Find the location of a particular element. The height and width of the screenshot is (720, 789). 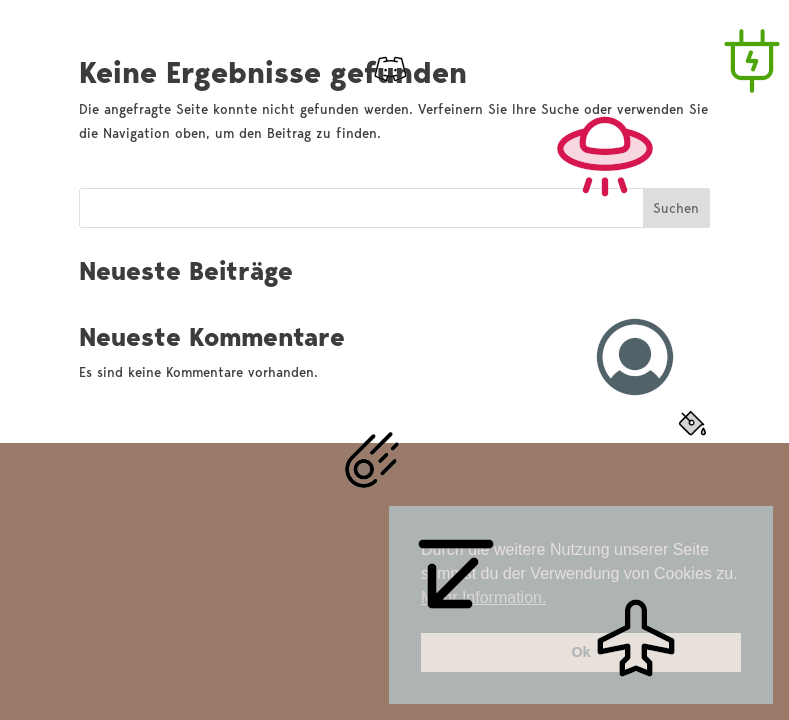

open Discord is located at coordinates (390, 68).